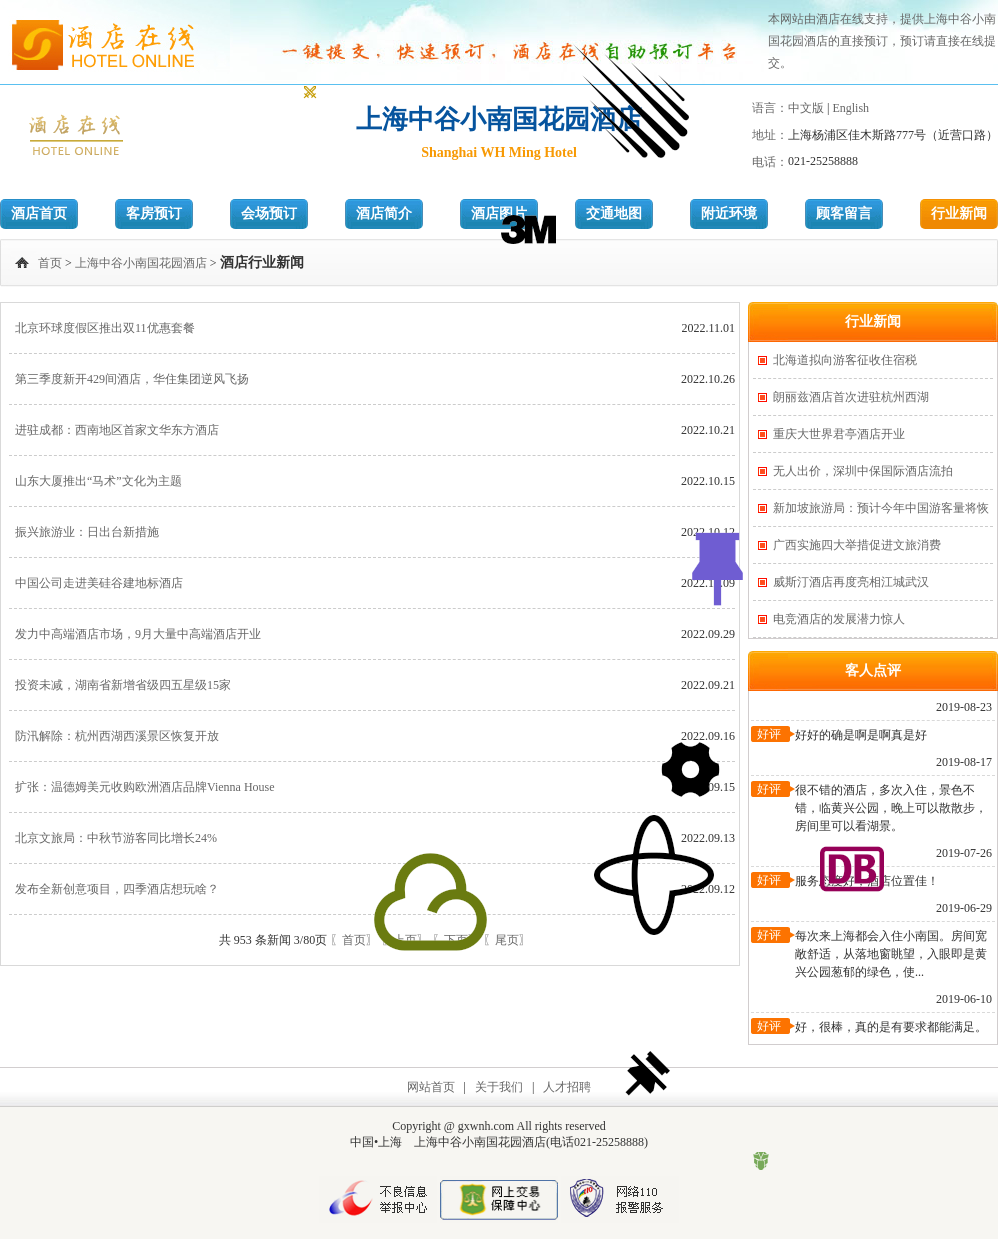 The image size is (998, 1239). Describe the element at coordinates (430, 904) in the screenshot. I see `cloud storage or sync status` at that location.